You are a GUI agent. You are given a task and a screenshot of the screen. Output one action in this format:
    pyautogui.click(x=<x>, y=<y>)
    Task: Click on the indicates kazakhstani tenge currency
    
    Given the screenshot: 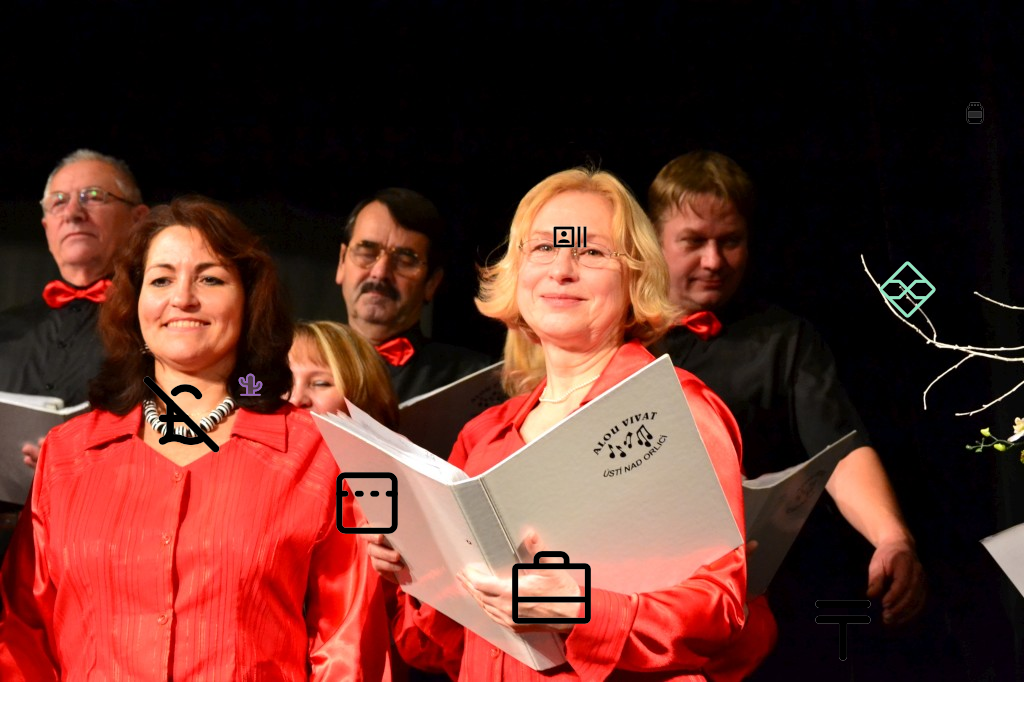 What is the action you would take?
    pyautogui.click(x=843, y=629)
    